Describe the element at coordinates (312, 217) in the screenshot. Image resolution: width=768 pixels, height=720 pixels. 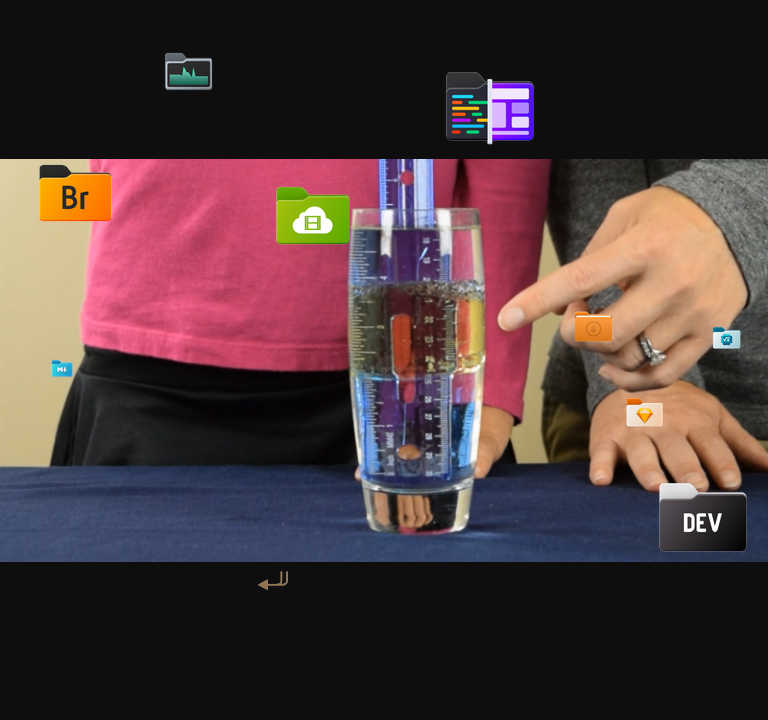
I see `open 4k video downloader folder` at that location.